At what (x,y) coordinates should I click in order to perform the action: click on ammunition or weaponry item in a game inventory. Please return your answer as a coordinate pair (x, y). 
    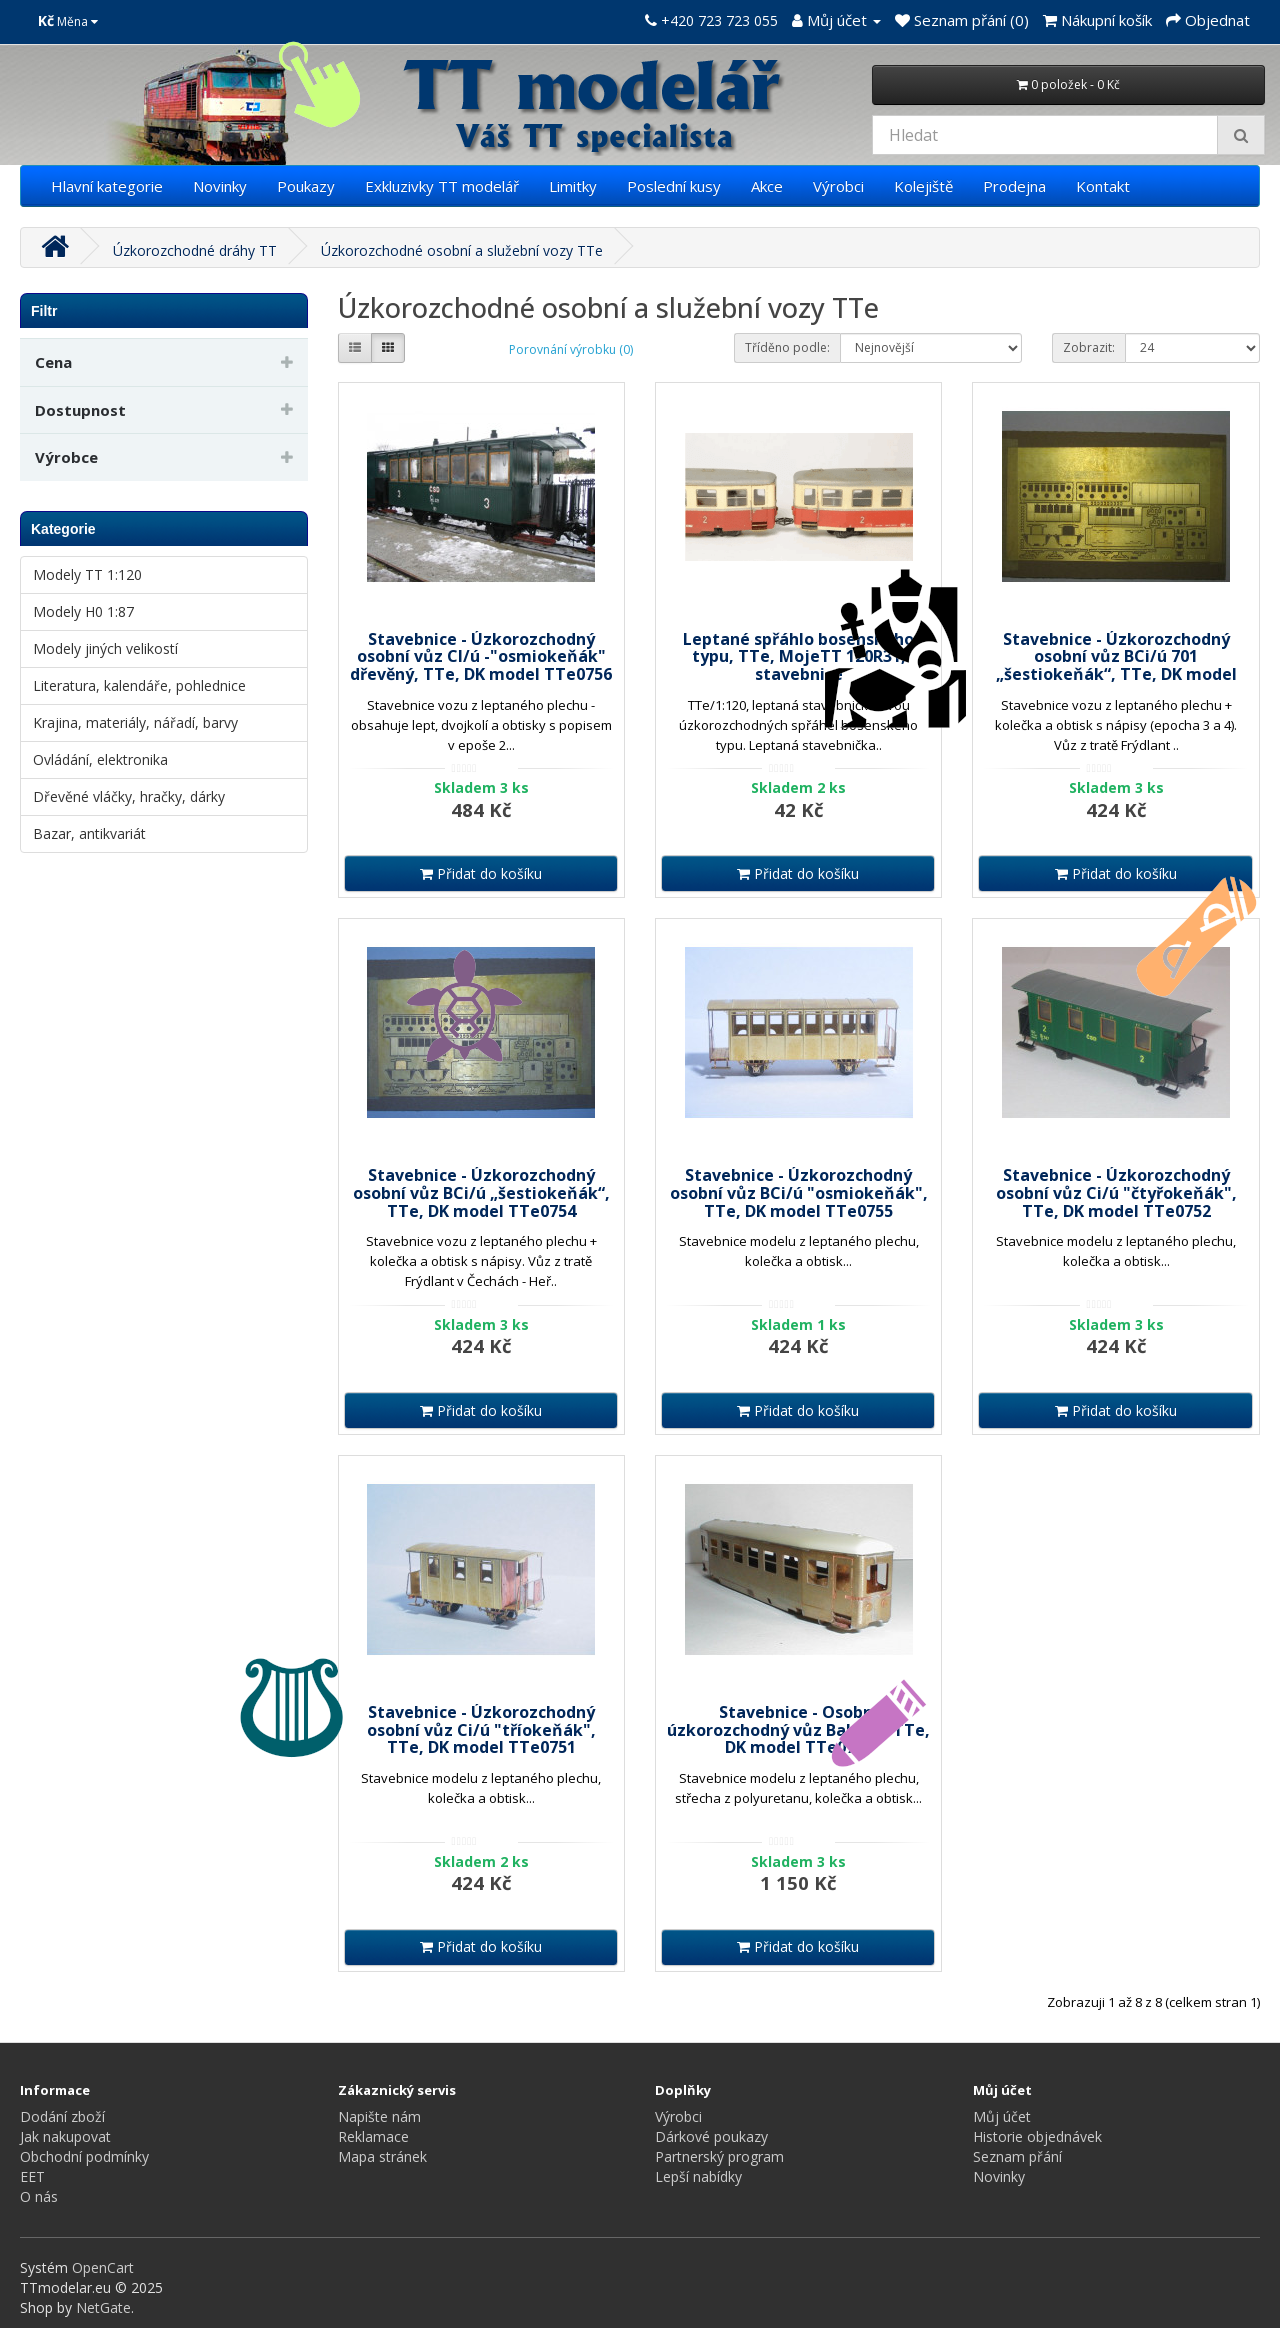
    Looking at the image, I should click on (879, 1723).